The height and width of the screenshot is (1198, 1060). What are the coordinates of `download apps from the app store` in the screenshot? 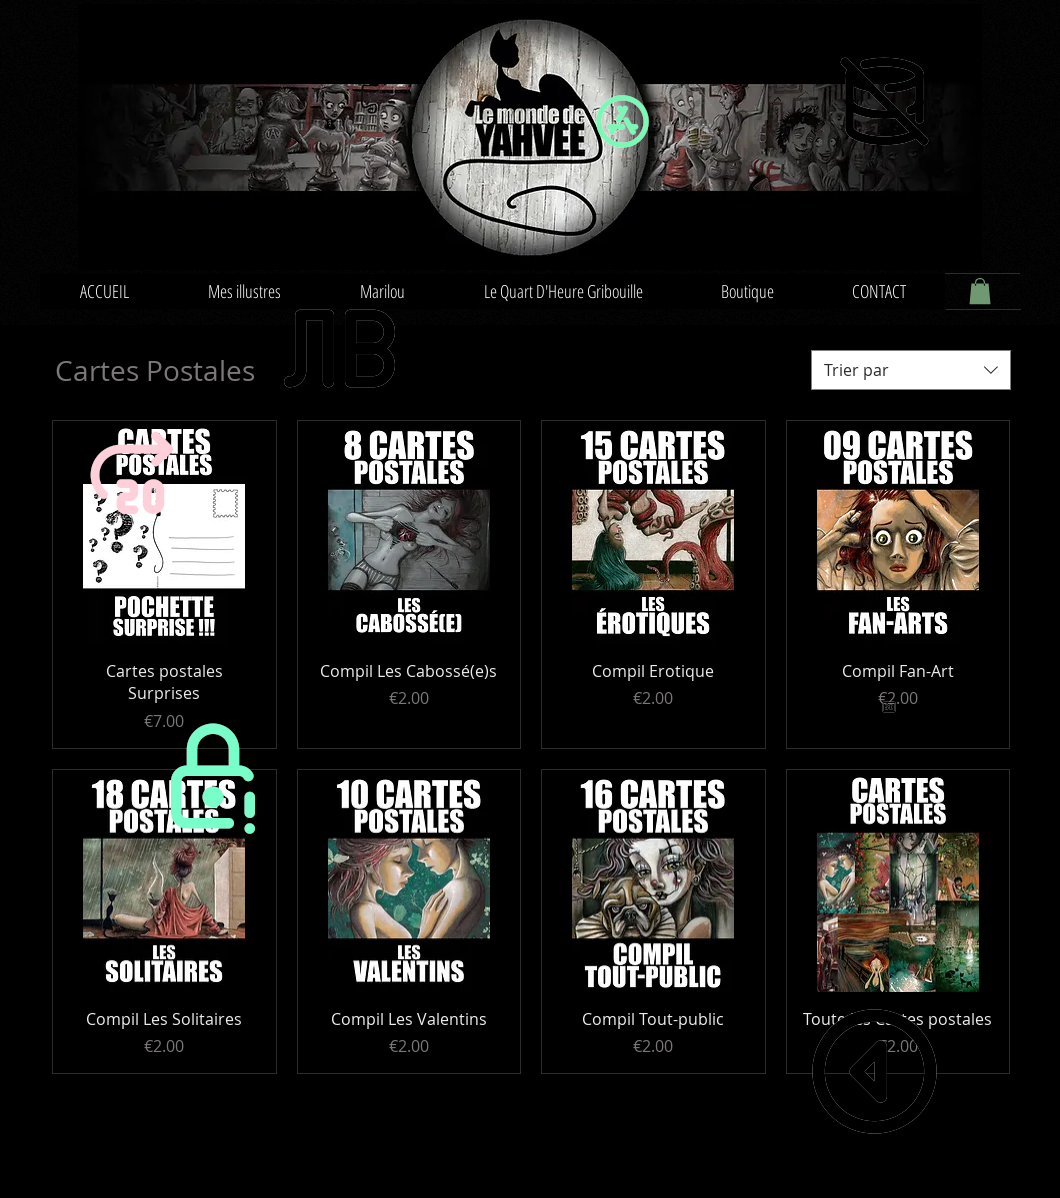 It's located at (622, 121).